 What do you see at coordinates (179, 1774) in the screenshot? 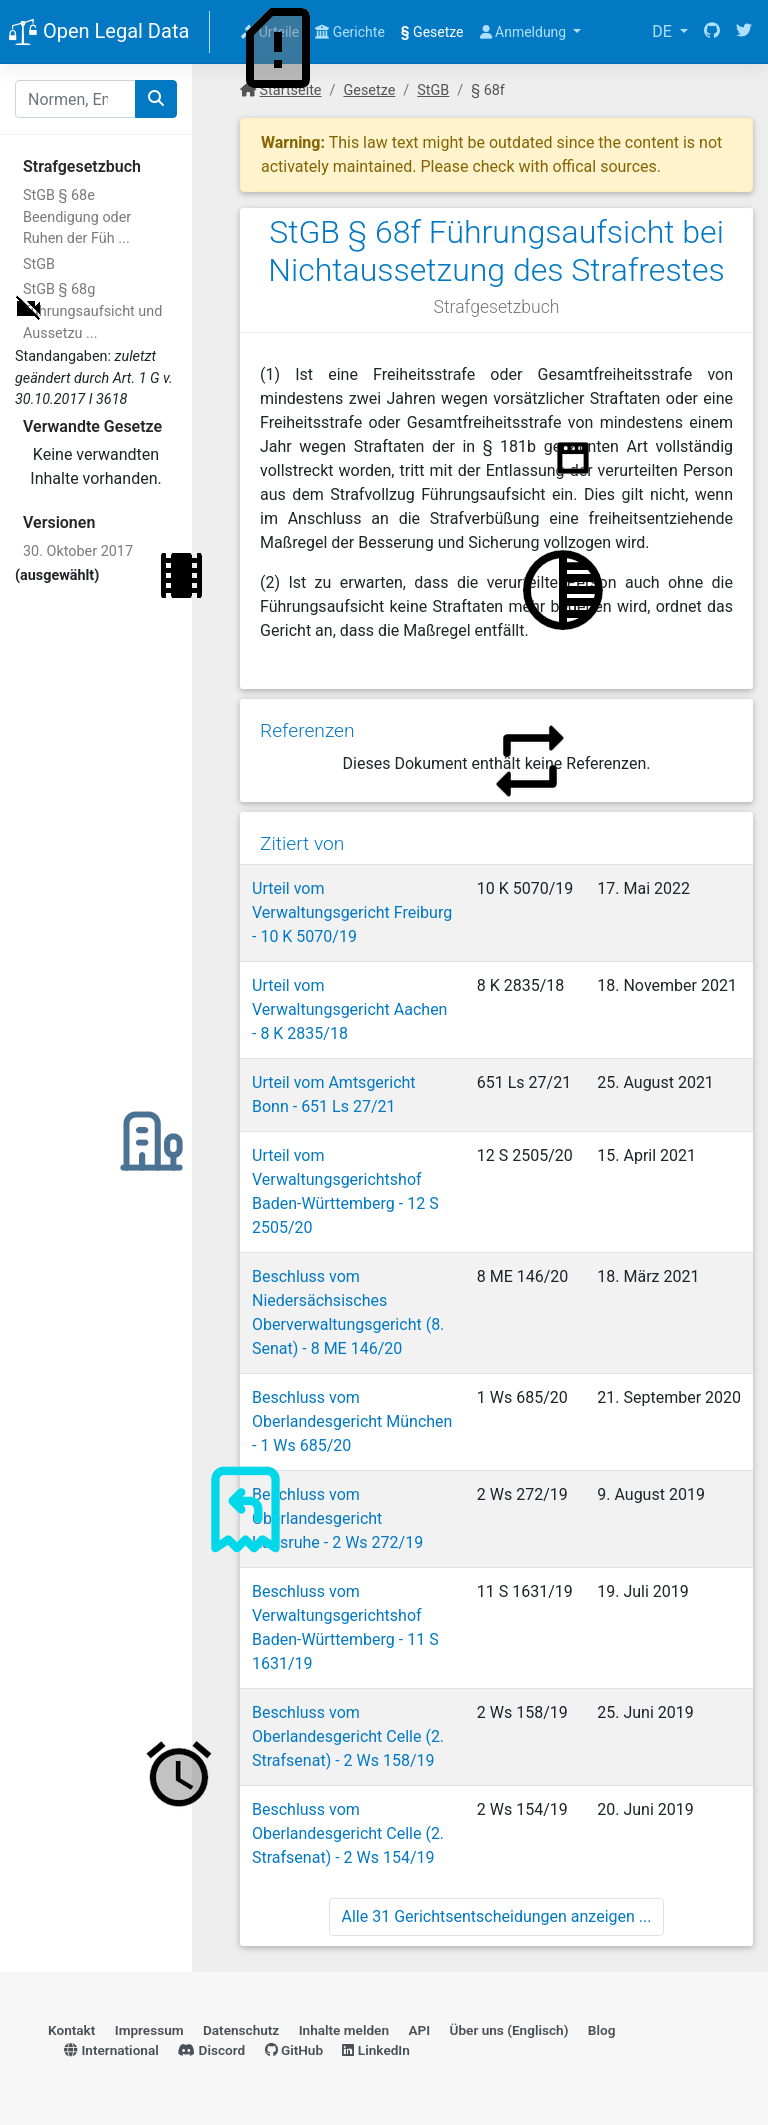
I see `view and manage alarms` at bounding box center [179, 1774].